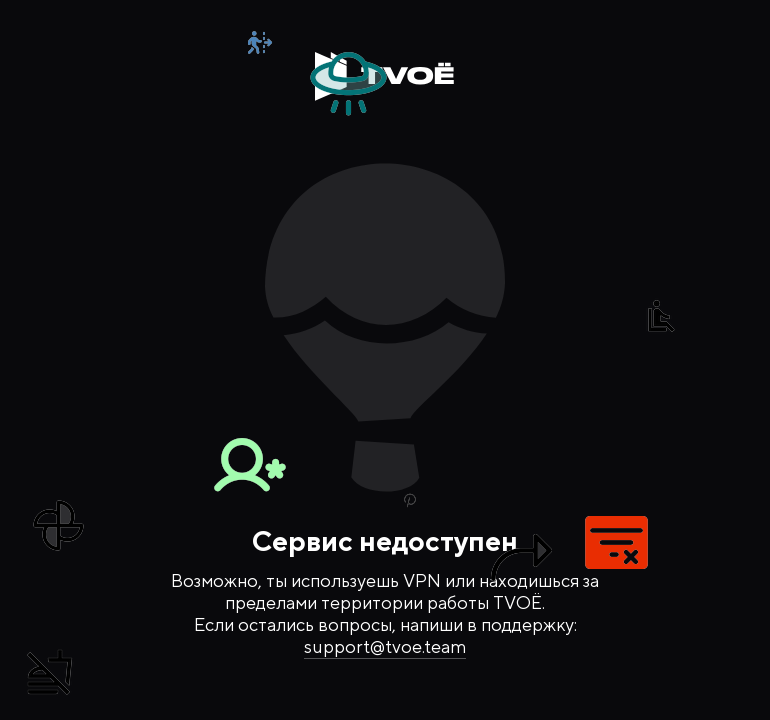 The image size is (770, 720). Describe the element at coordinates (260, 42) in the screenshot. I see `exit or leave current area` at that location.